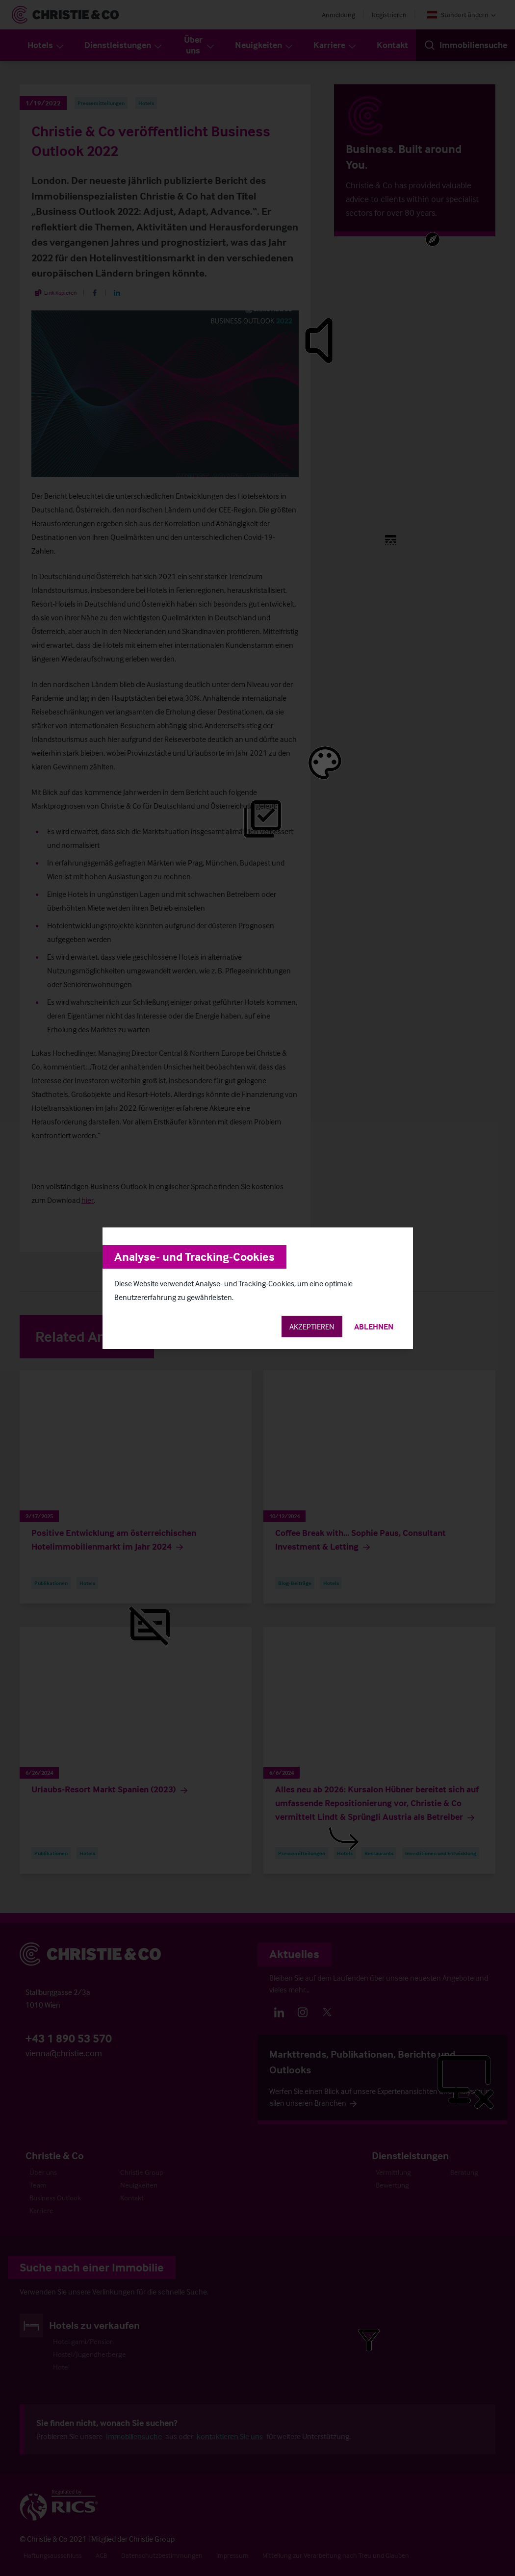 The height and width of the screenshot is (2576, 515). Describe the element at coordinates (262, 819) in the screenshot. I see `item successfully added to library` at that location.